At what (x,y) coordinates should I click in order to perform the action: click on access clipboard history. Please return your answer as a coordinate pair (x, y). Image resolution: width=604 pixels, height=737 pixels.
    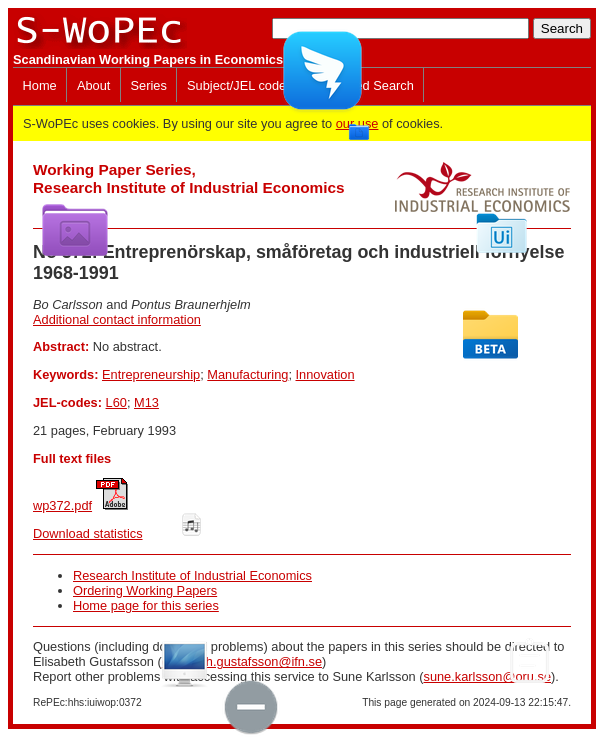
    Looking at the image, I should click on (529, 660).